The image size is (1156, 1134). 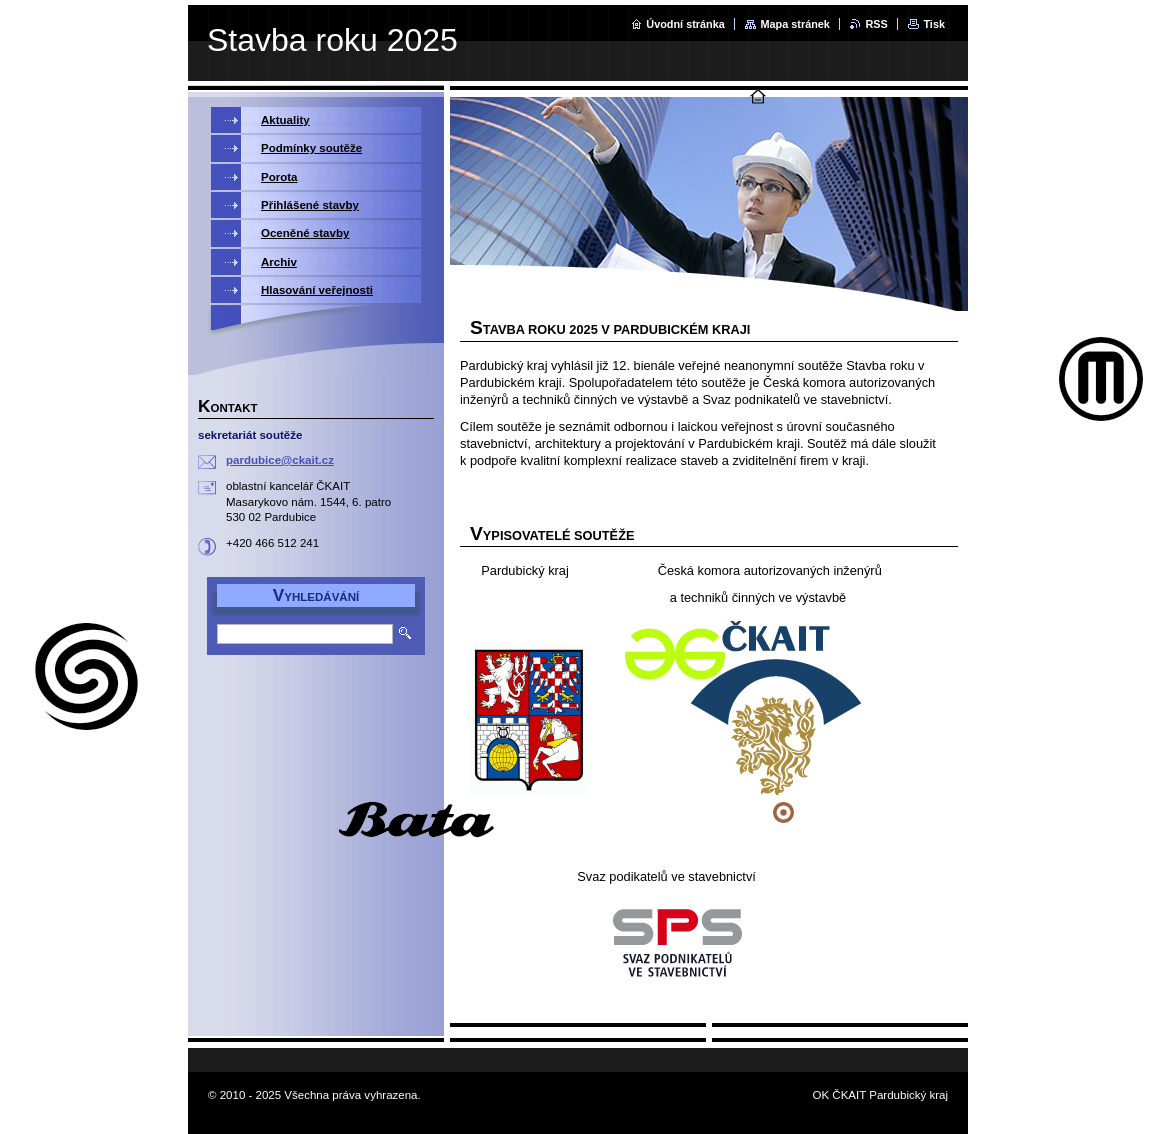 What do you see at coordinates (783, 812) in the screenshot?
I see `Target store logo` at bounding box center [783, 812].